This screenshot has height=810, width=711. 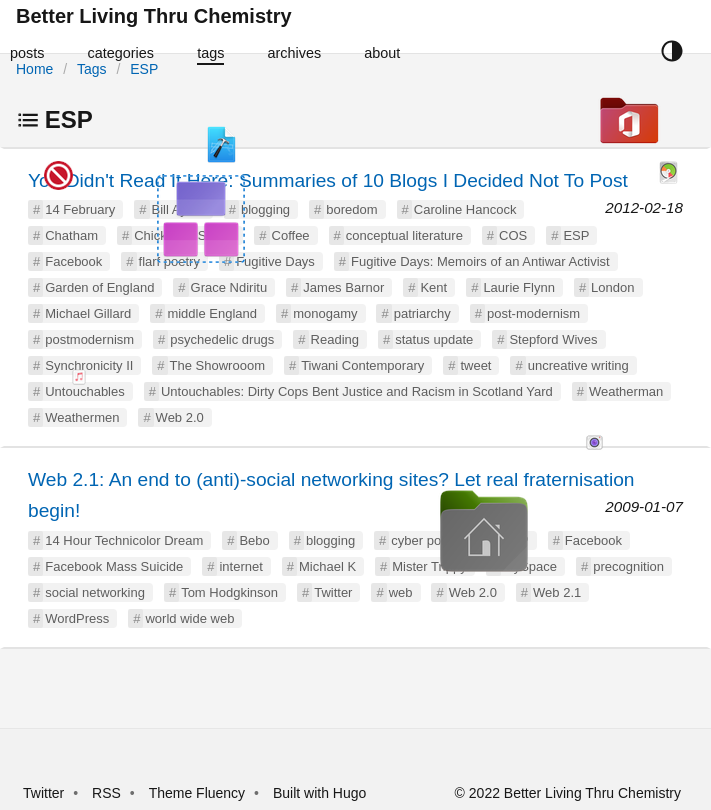 I want to click on makefile document for build automation, so click(x=221, y=144).